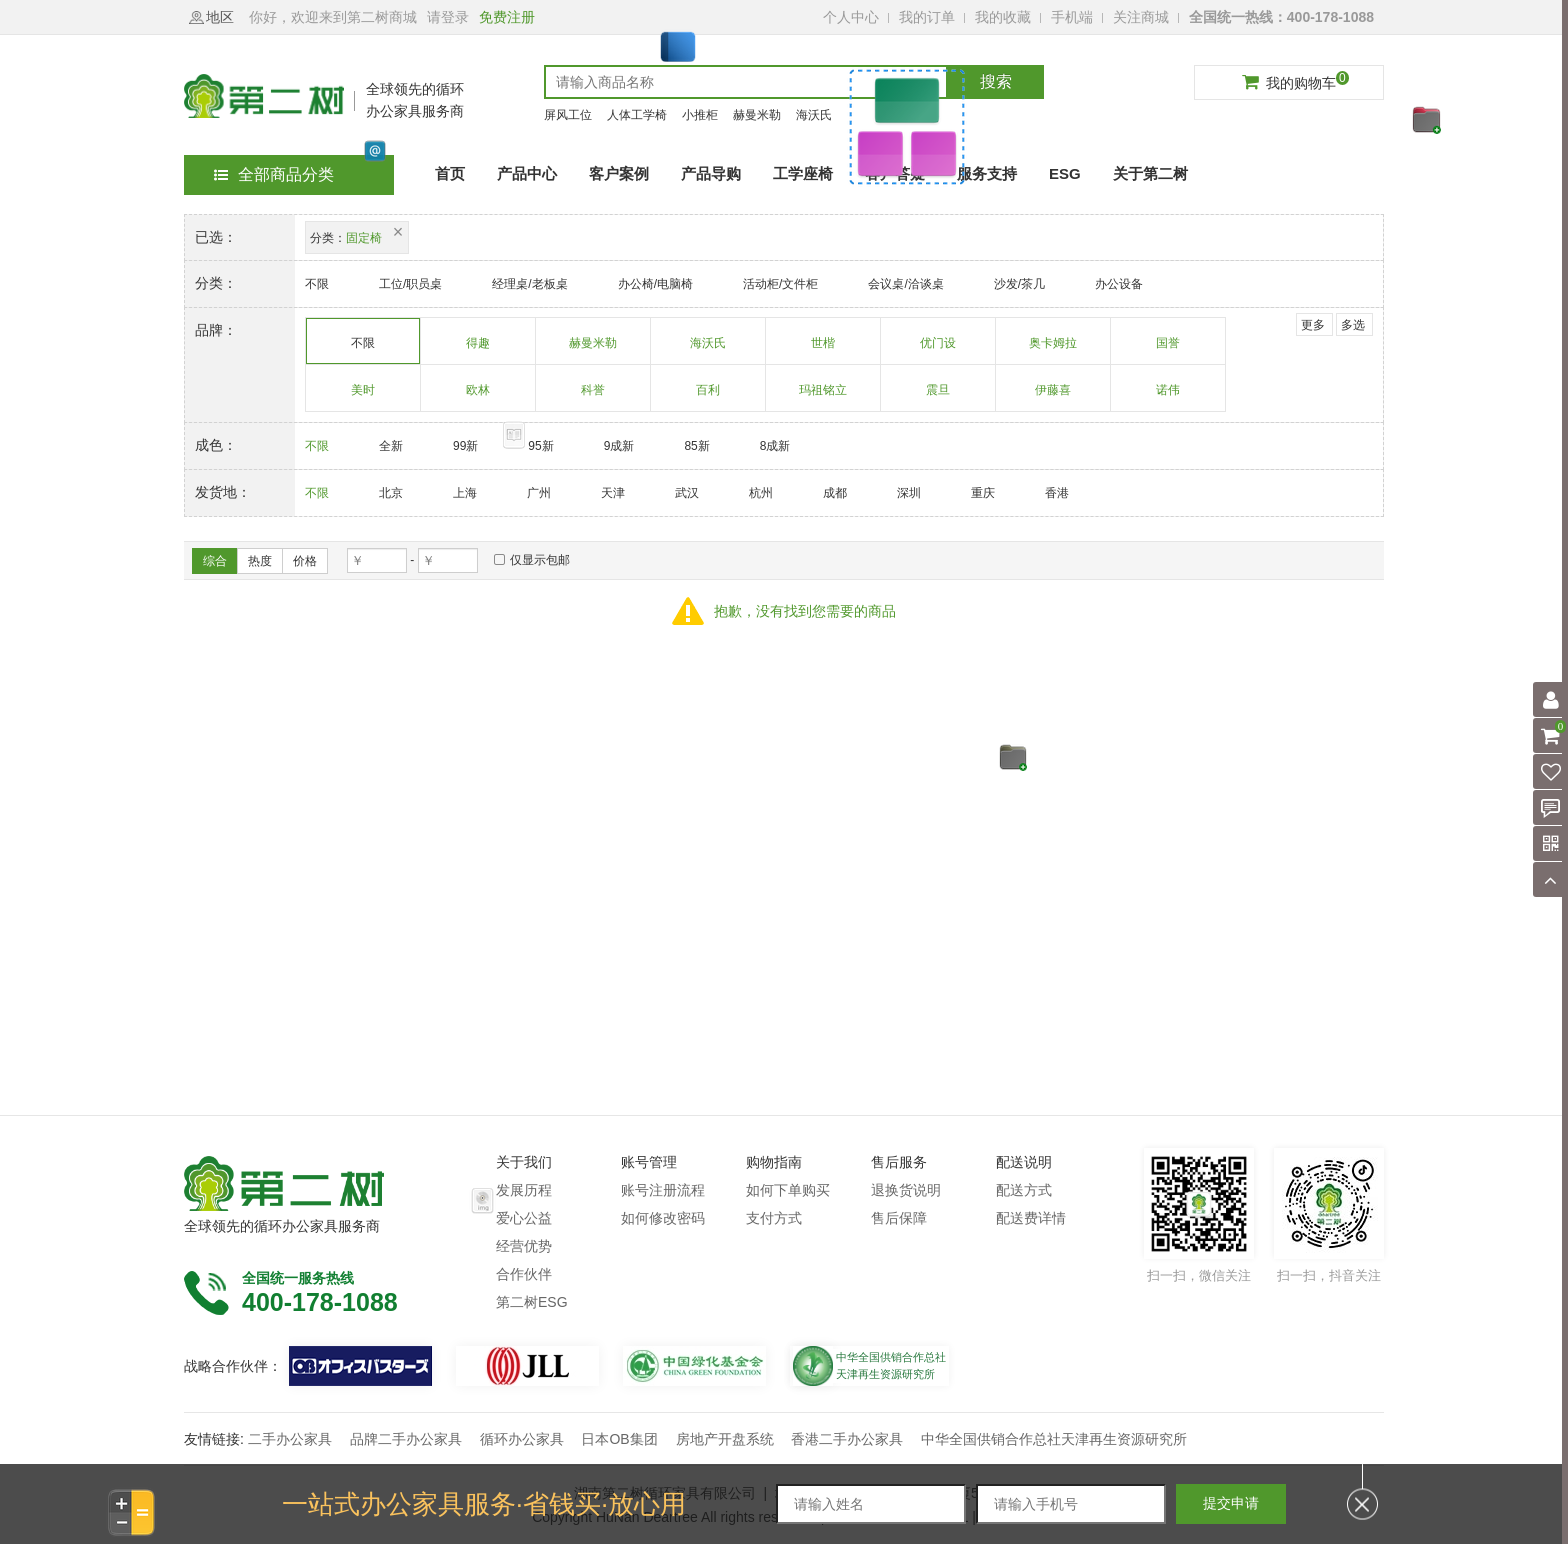 The height and width of the screenshot is (1544, 1568). What do you see at coordinates (514, 435) in the screenshot?
I see `open a mobipocket ebook file` at bounding box center [514, 435].